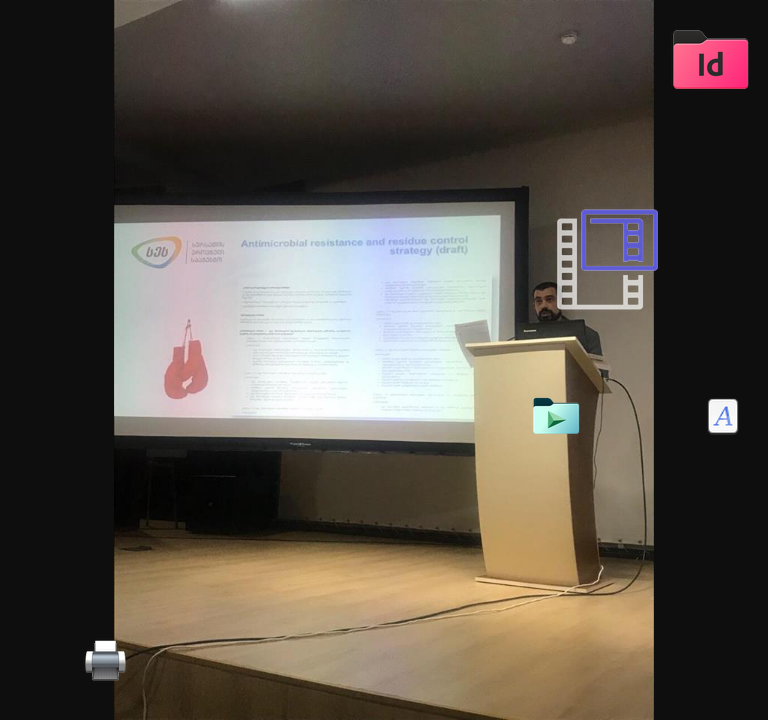  I want to click on open internet download manager folder, so click(556, 417).